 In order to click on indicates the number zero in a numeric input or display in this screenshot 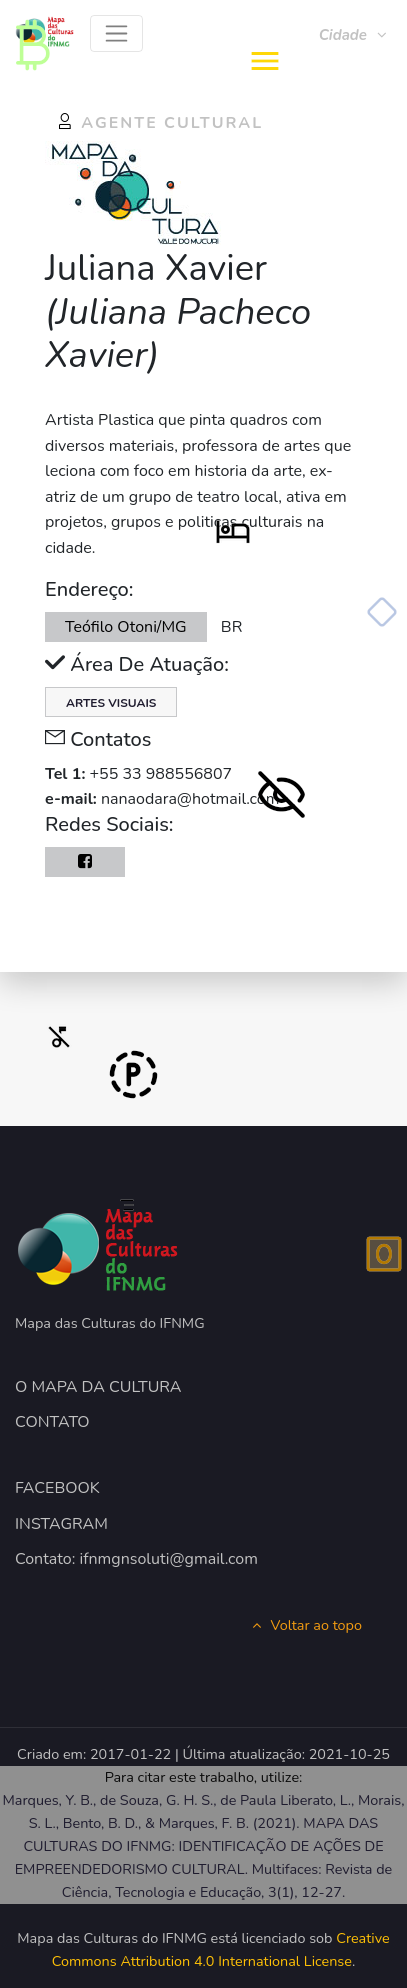, I will do `click(384, 1254)`.